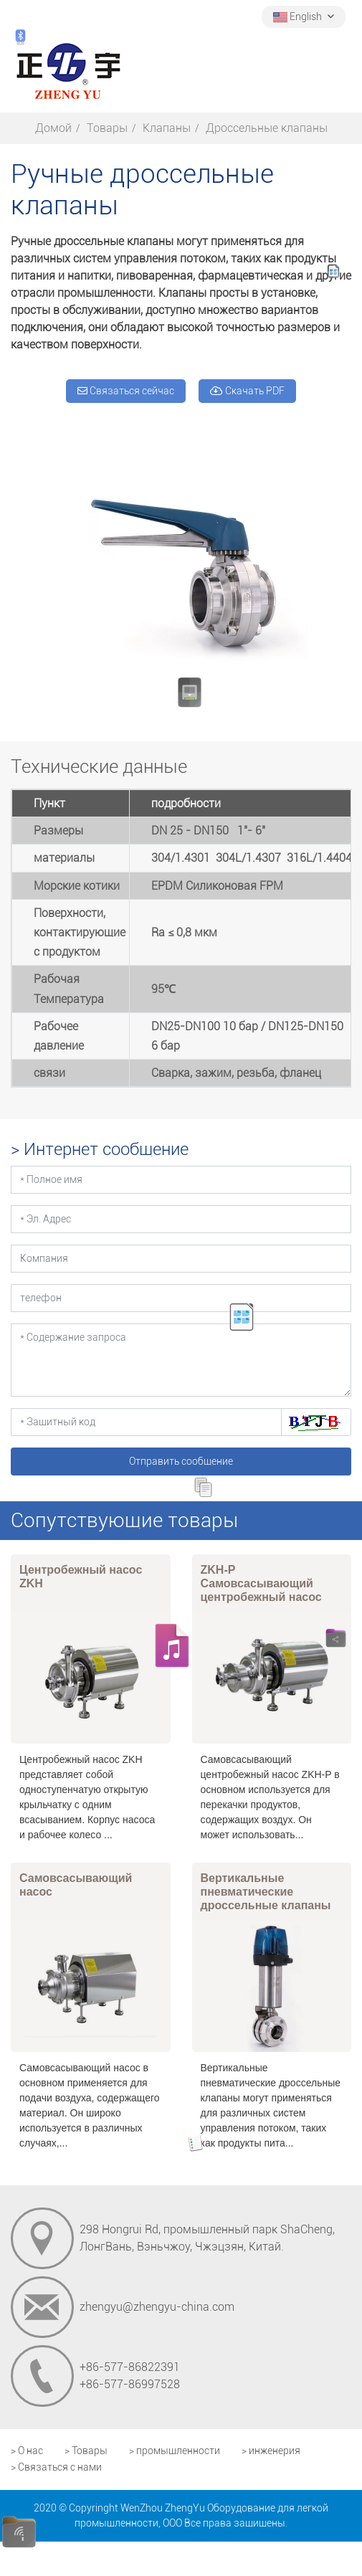 The width and height of the screenshot is (362, 2576). I want to click on open the reminders app, so click(195, 2143).